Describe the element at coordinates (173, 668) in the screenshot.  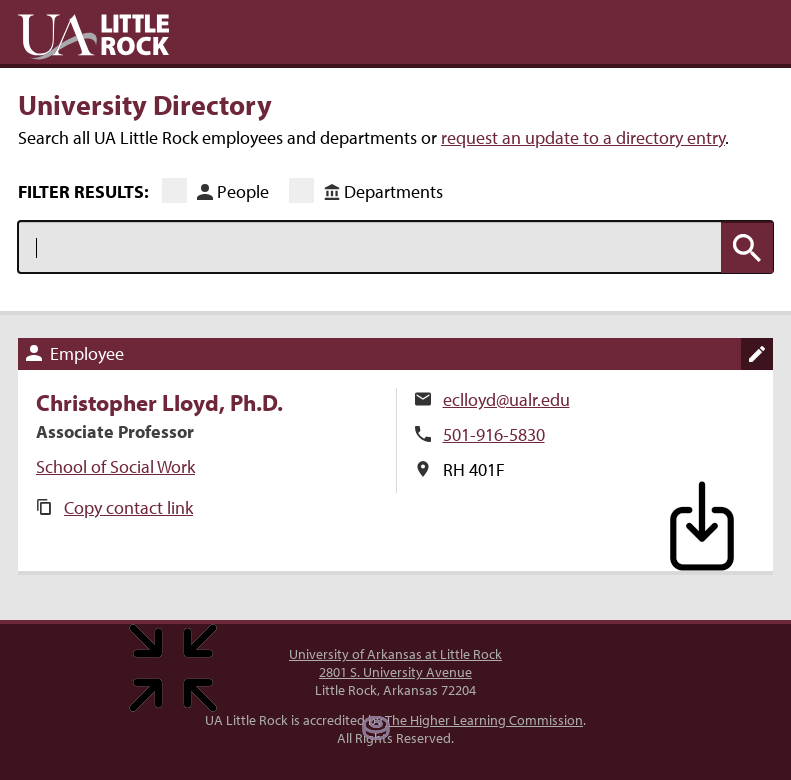
I see `exit fullscreen mode` at that location.